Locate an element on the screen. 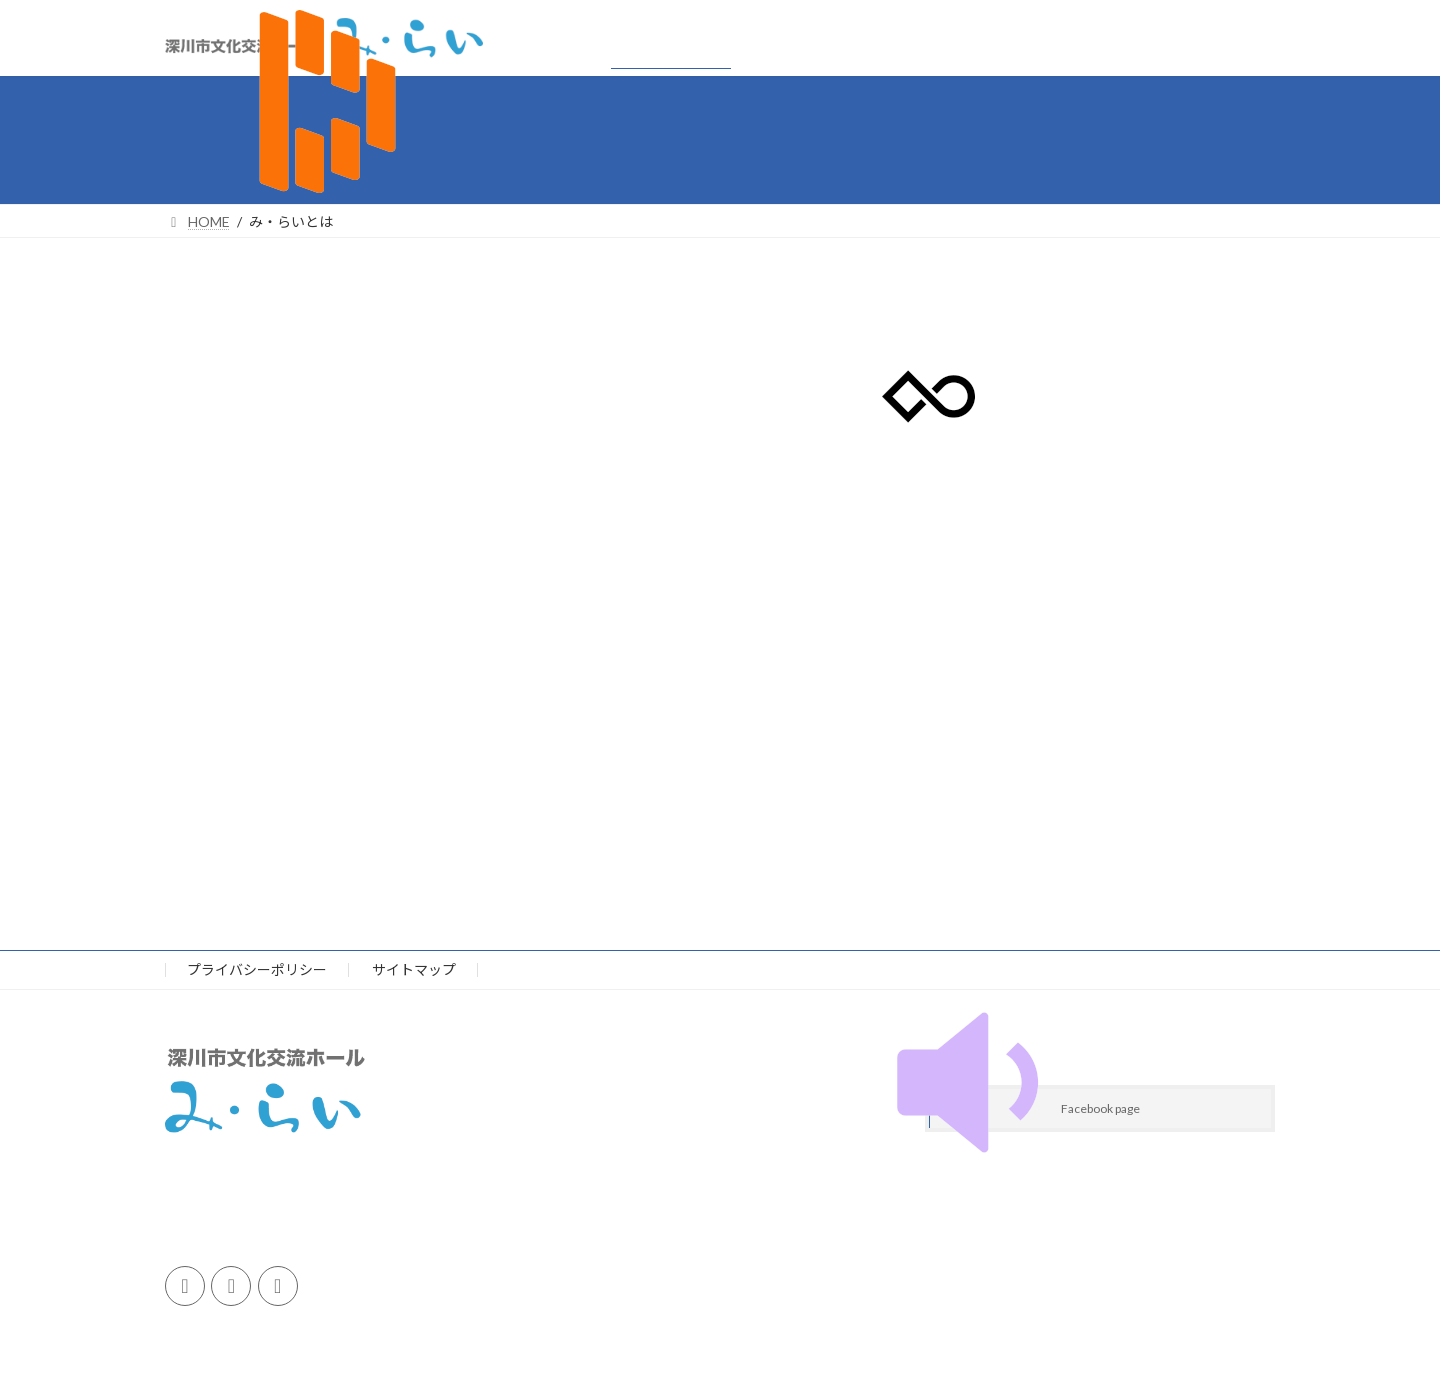  open the Showpad app is located at coordinates (928, 396).